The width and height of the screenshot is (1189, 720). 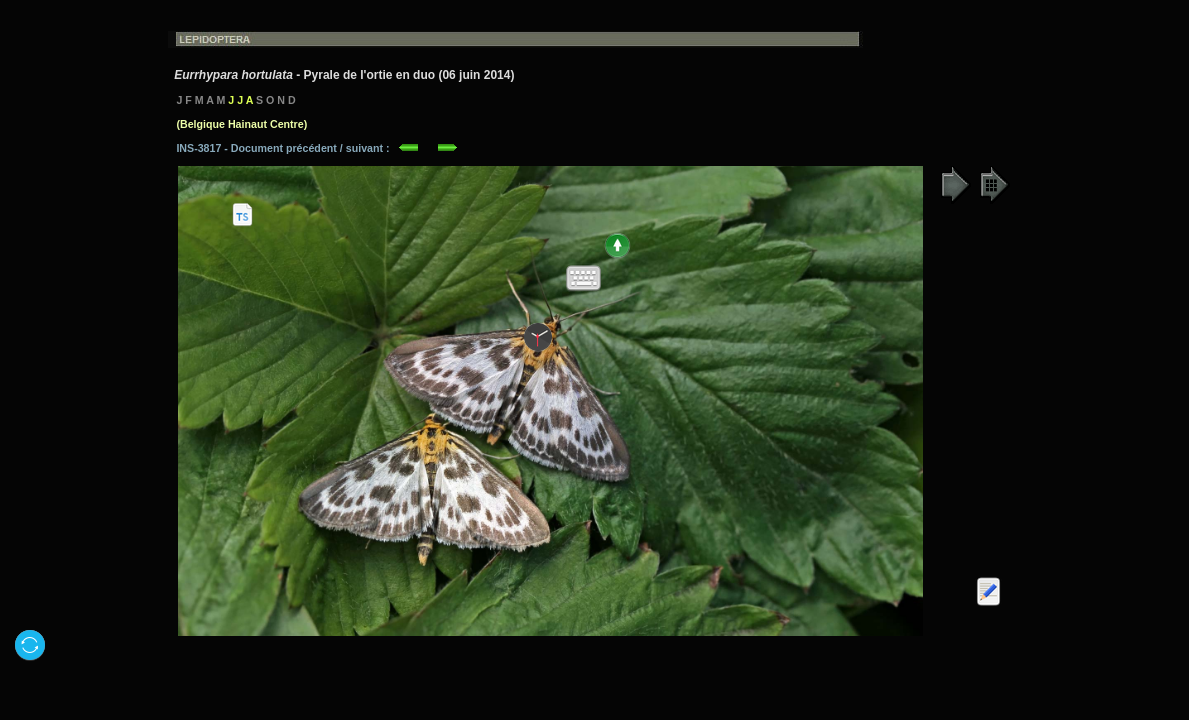 What do you see at coordinates (617, 245) in the screenshot?
I see `indicates a software update is available` at bounding box center [617, 245].